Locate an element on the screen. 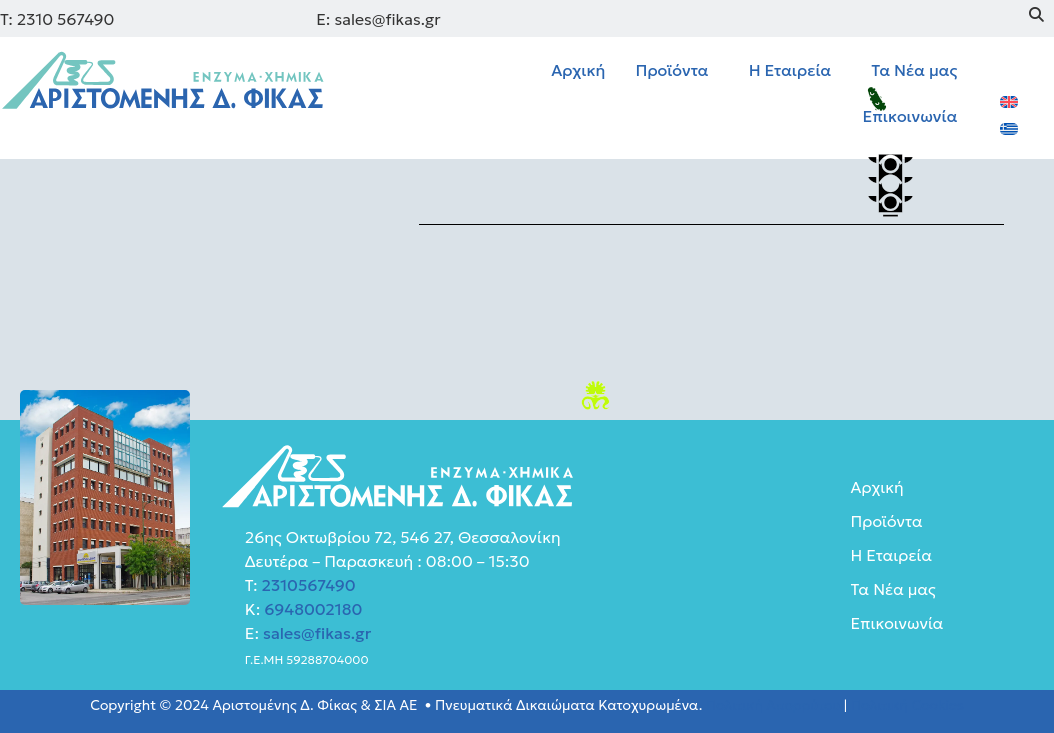  indicates ready status or go signal is located at coordinates (890, 185).